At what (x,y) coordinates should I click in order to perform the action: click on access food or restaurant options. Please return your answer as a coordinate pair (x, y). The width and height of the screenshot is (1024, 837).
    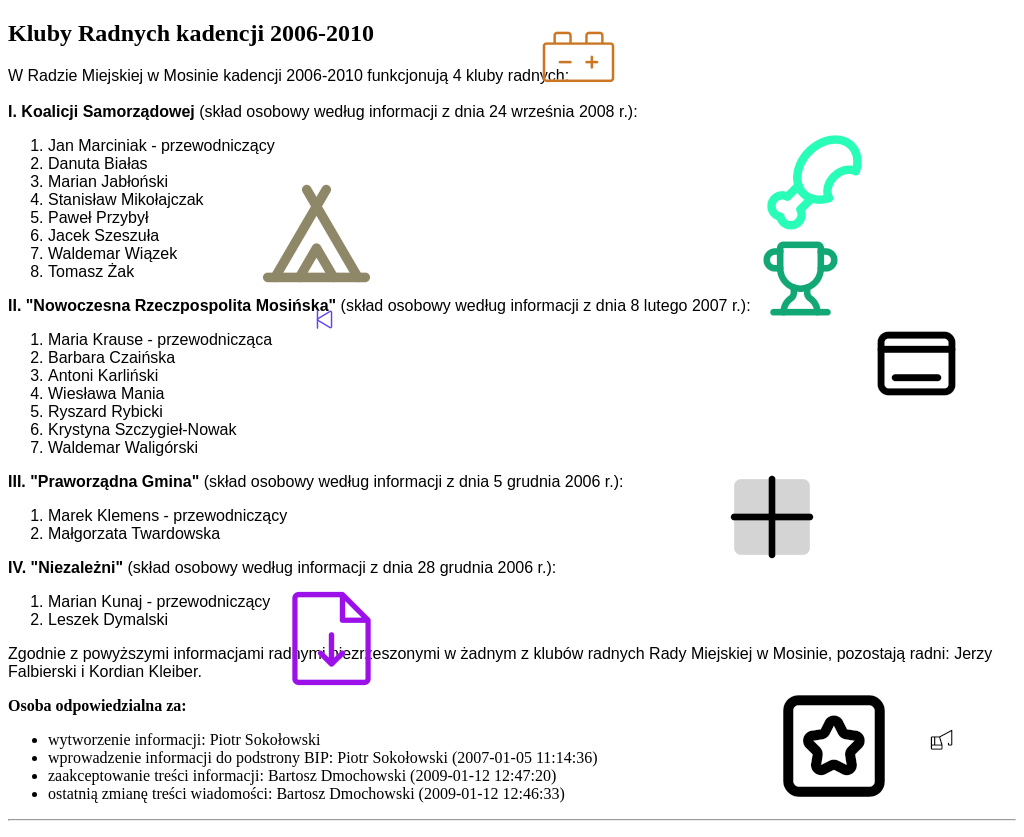
    Looking at the image, I should click on (814, 182).